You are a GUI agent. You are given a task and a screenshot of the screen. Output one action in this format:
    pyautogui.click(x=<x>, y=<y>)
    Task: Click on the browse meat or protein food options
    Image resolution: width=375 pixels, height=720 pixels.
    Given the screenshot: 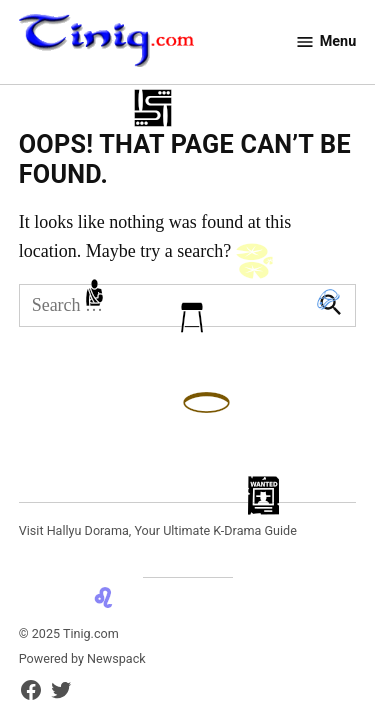 What is the action you would take?
    pyautogui.click(x=328, y=299)
    